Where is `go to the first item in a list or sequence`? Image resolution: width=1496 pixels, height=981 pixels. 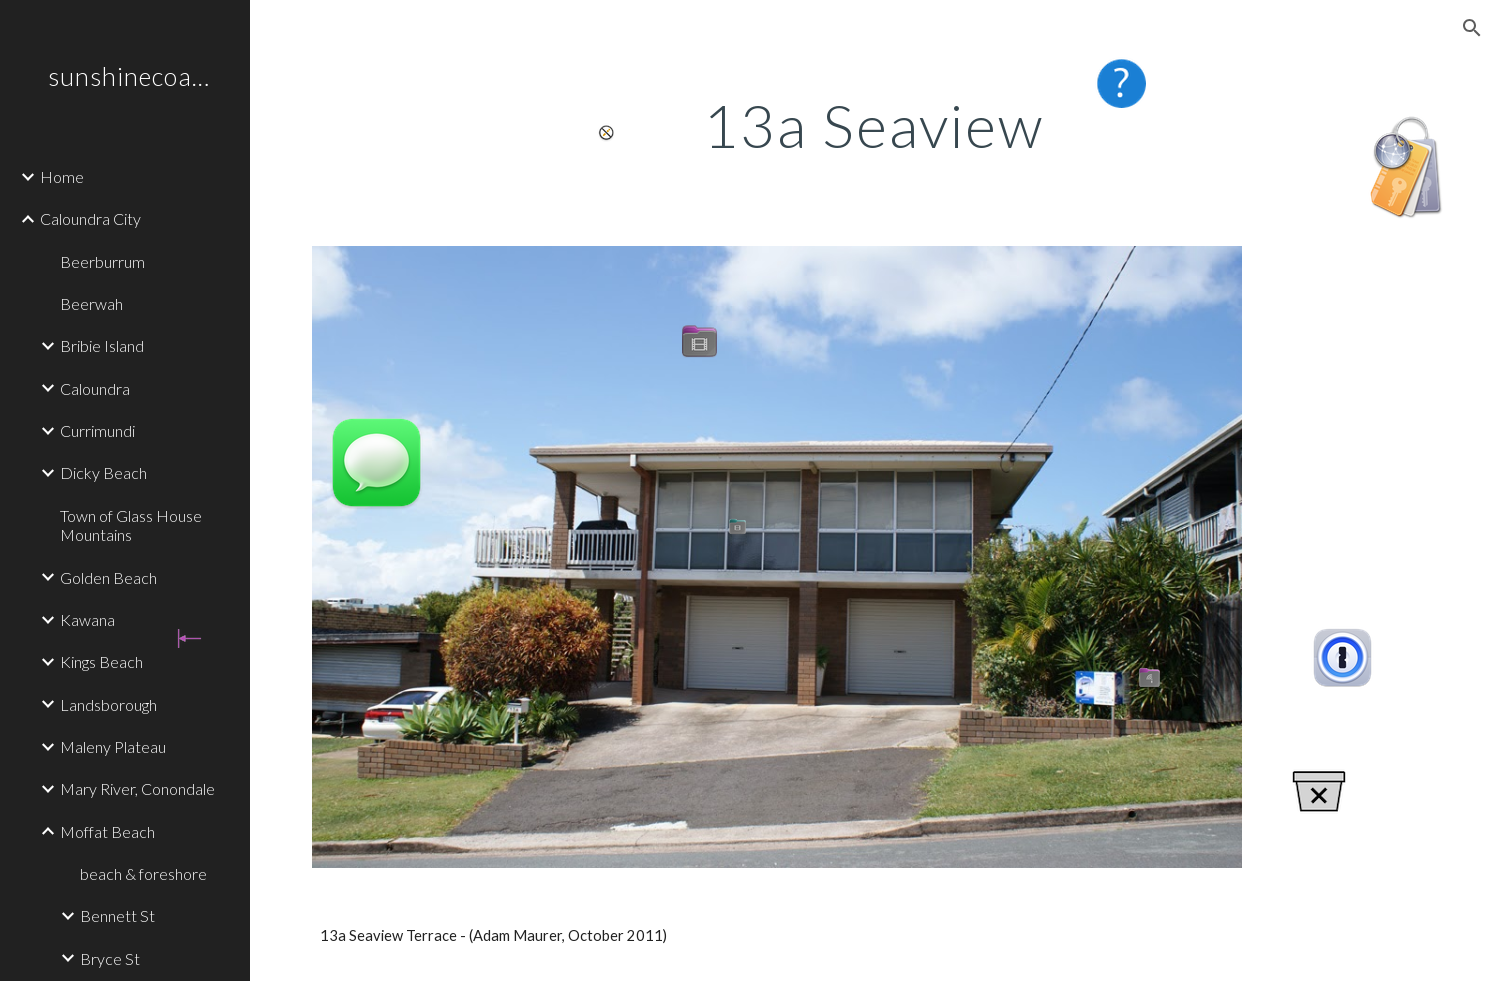
go to the first item in a list or sequence is located at coordinates (189, 638).